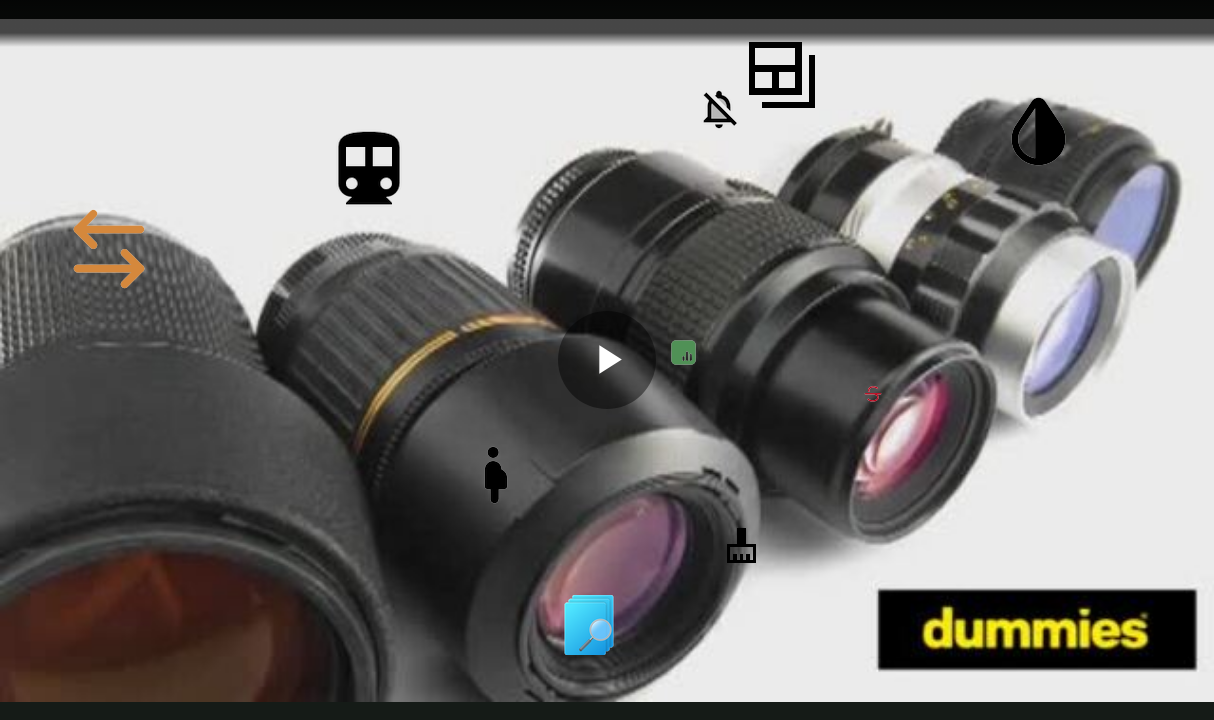 The image size is (1214, 720). What do you see at coordinates (873, 394) in the screenshot?
I see `apply strikethrough formatting to selected text` at bounding box center [873, 394].